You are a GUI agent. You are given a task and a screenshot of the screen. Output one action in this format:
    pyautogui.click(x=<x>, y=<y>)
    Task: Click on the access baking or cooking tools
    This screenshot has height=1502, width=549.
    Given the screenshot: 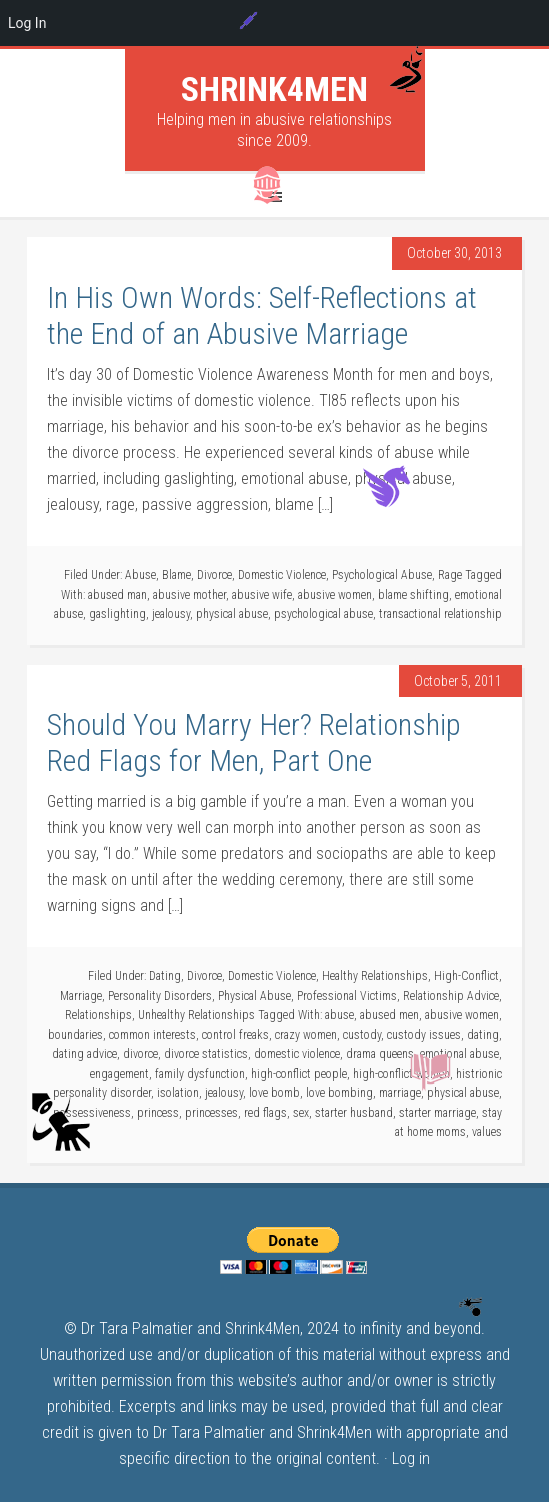 What is the action you would take?
    pyautogui.click(x=248, y=20)
    